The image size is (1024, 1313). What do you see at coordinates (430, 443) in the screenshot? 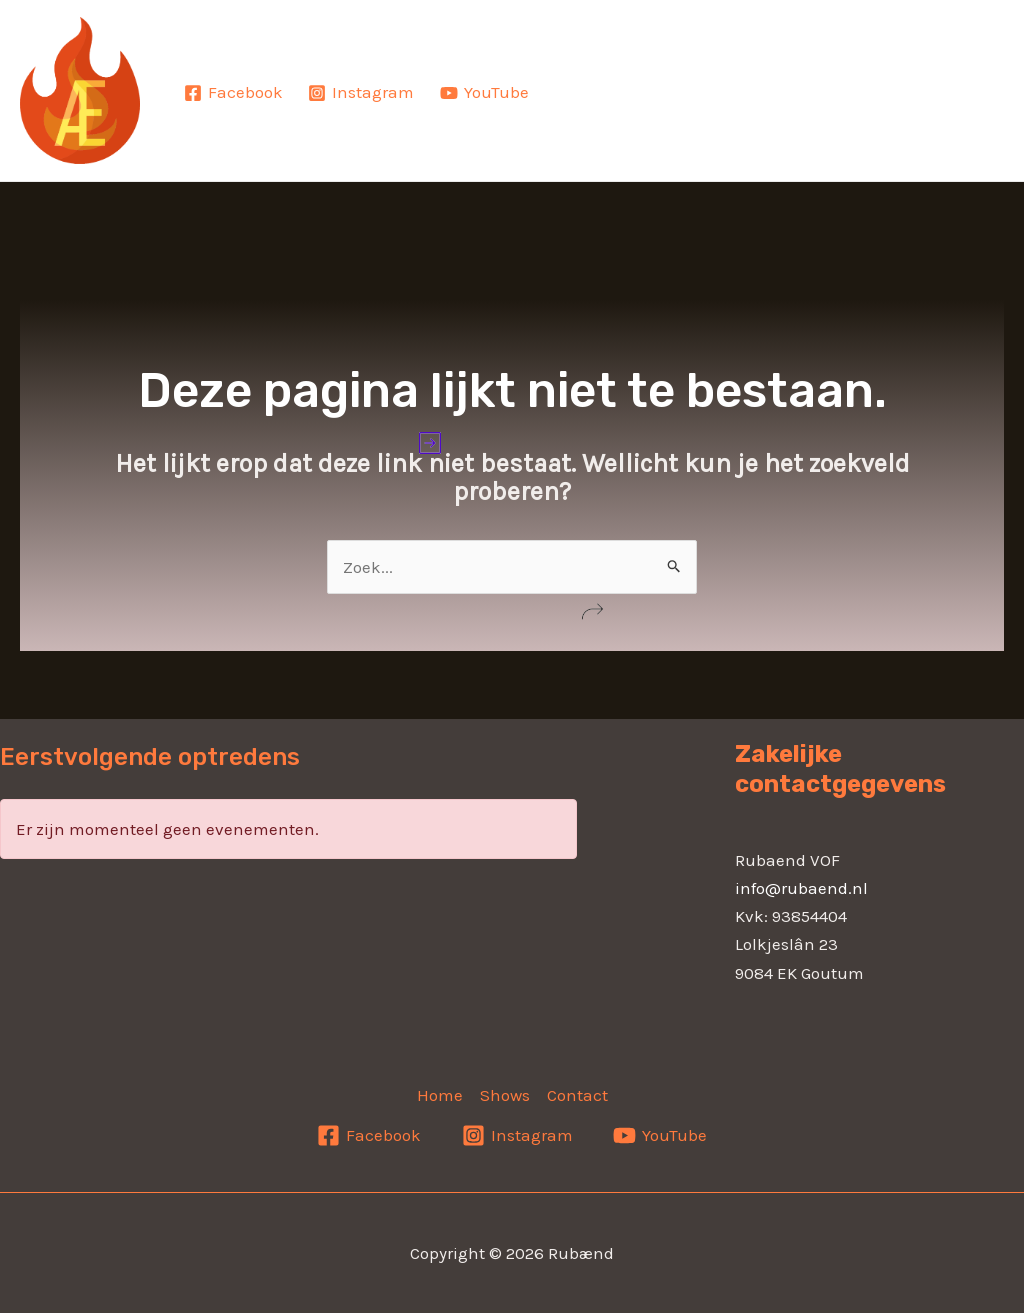
I see `navigate to the next item or screen` at bounding box center [430, 443].